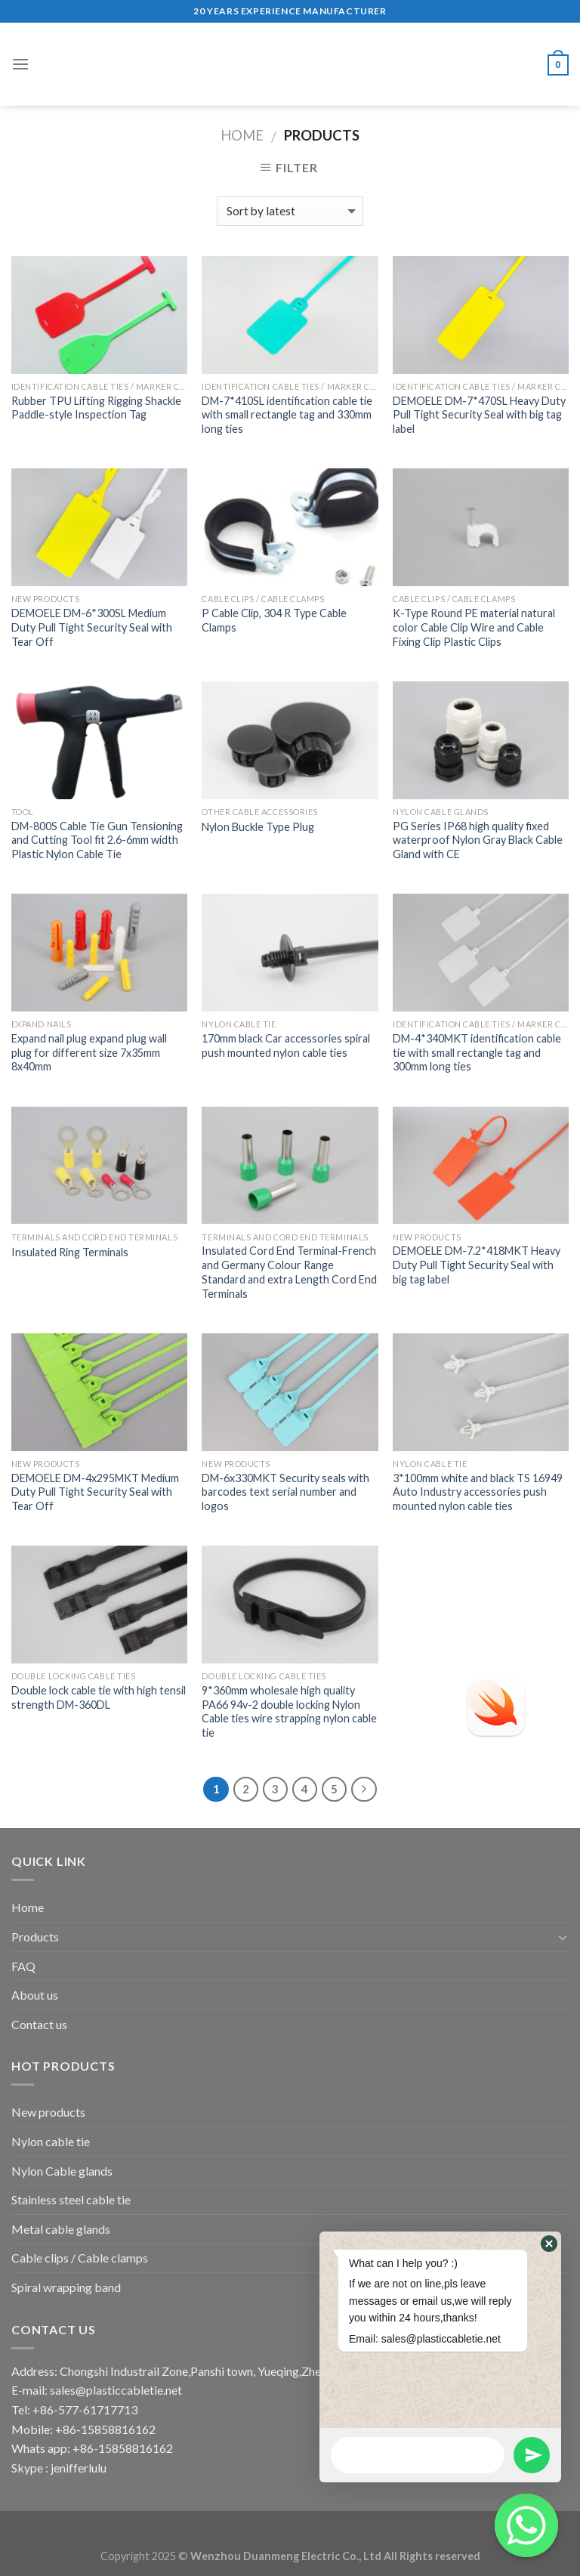 The width and height of the screenshot is (580, 2576). Describe the element at coordinates (92, 716) in the screenshot. I see `open font book to manage installed fonts` at that location.